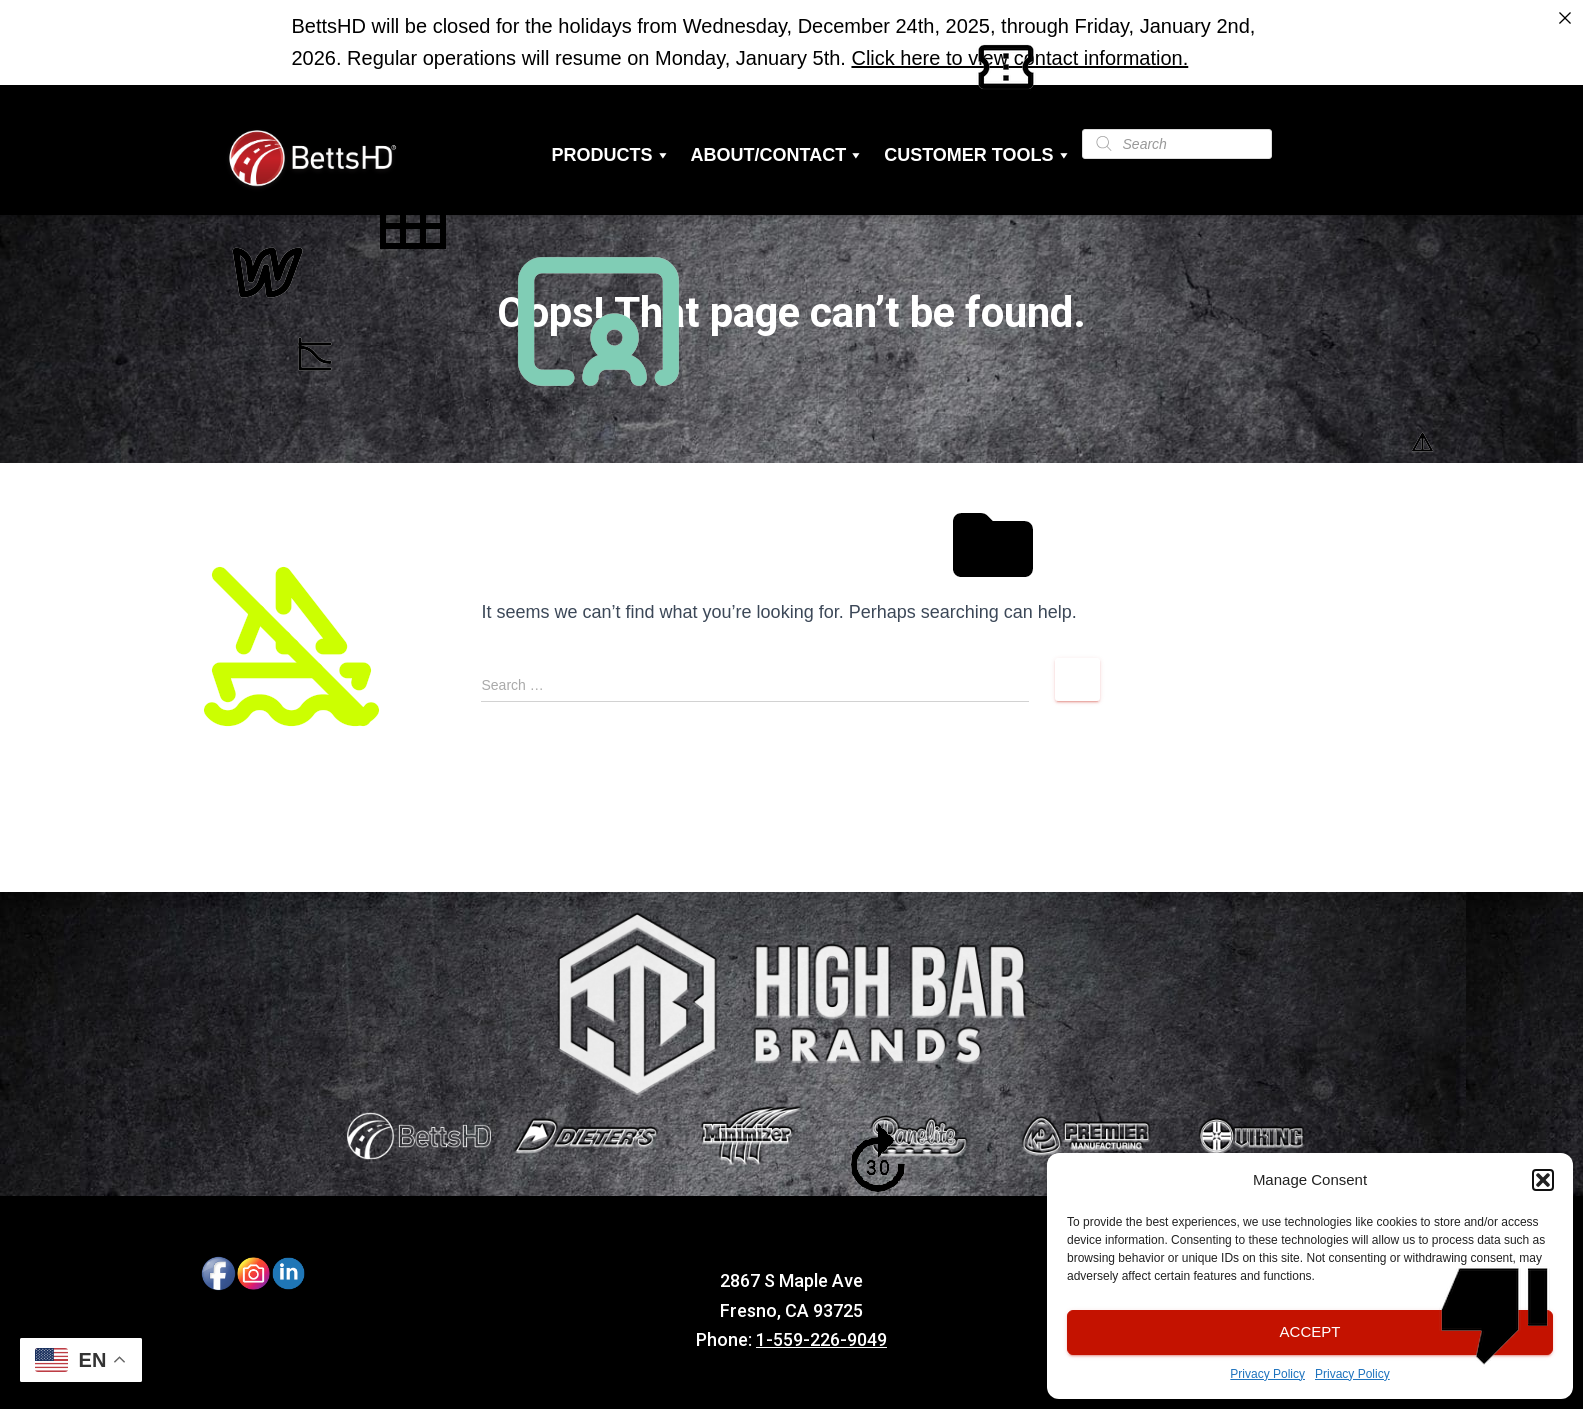  I want to click on sailing or boating unavailable, so click(291, 646).